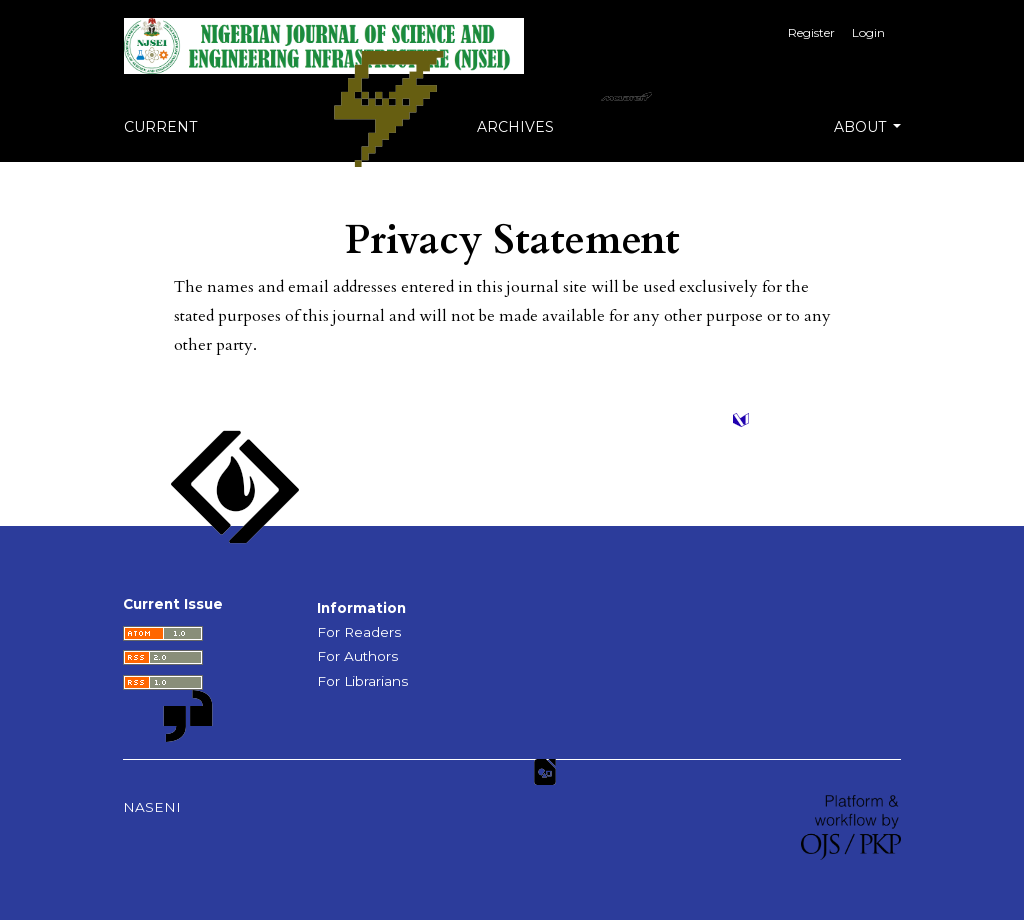 The width and height of the screenshot is (1024, 920). Describe the element at coordinates (626, 96) in the screenshot. I see `McLaren brand logo` at that location.